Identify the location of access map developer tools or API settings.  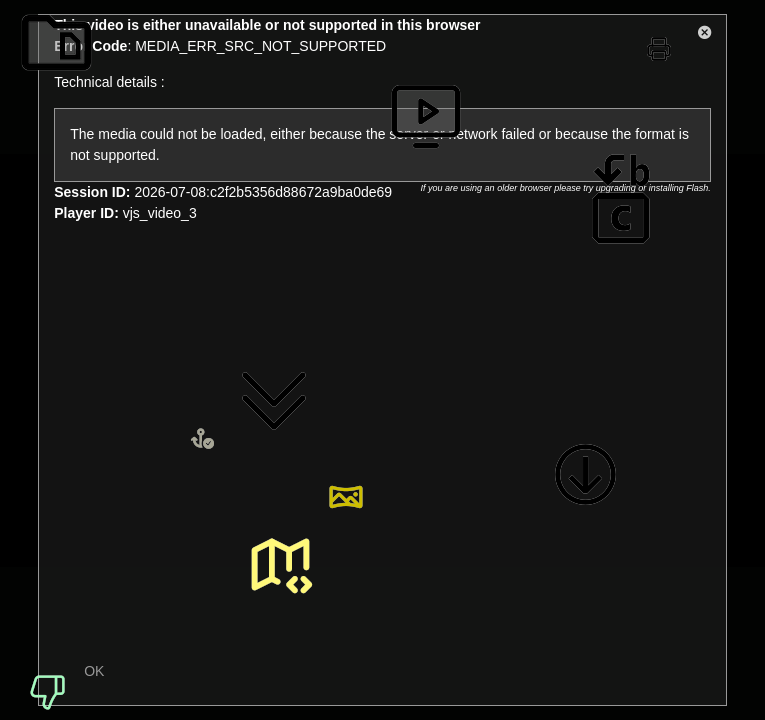
(280, 564).